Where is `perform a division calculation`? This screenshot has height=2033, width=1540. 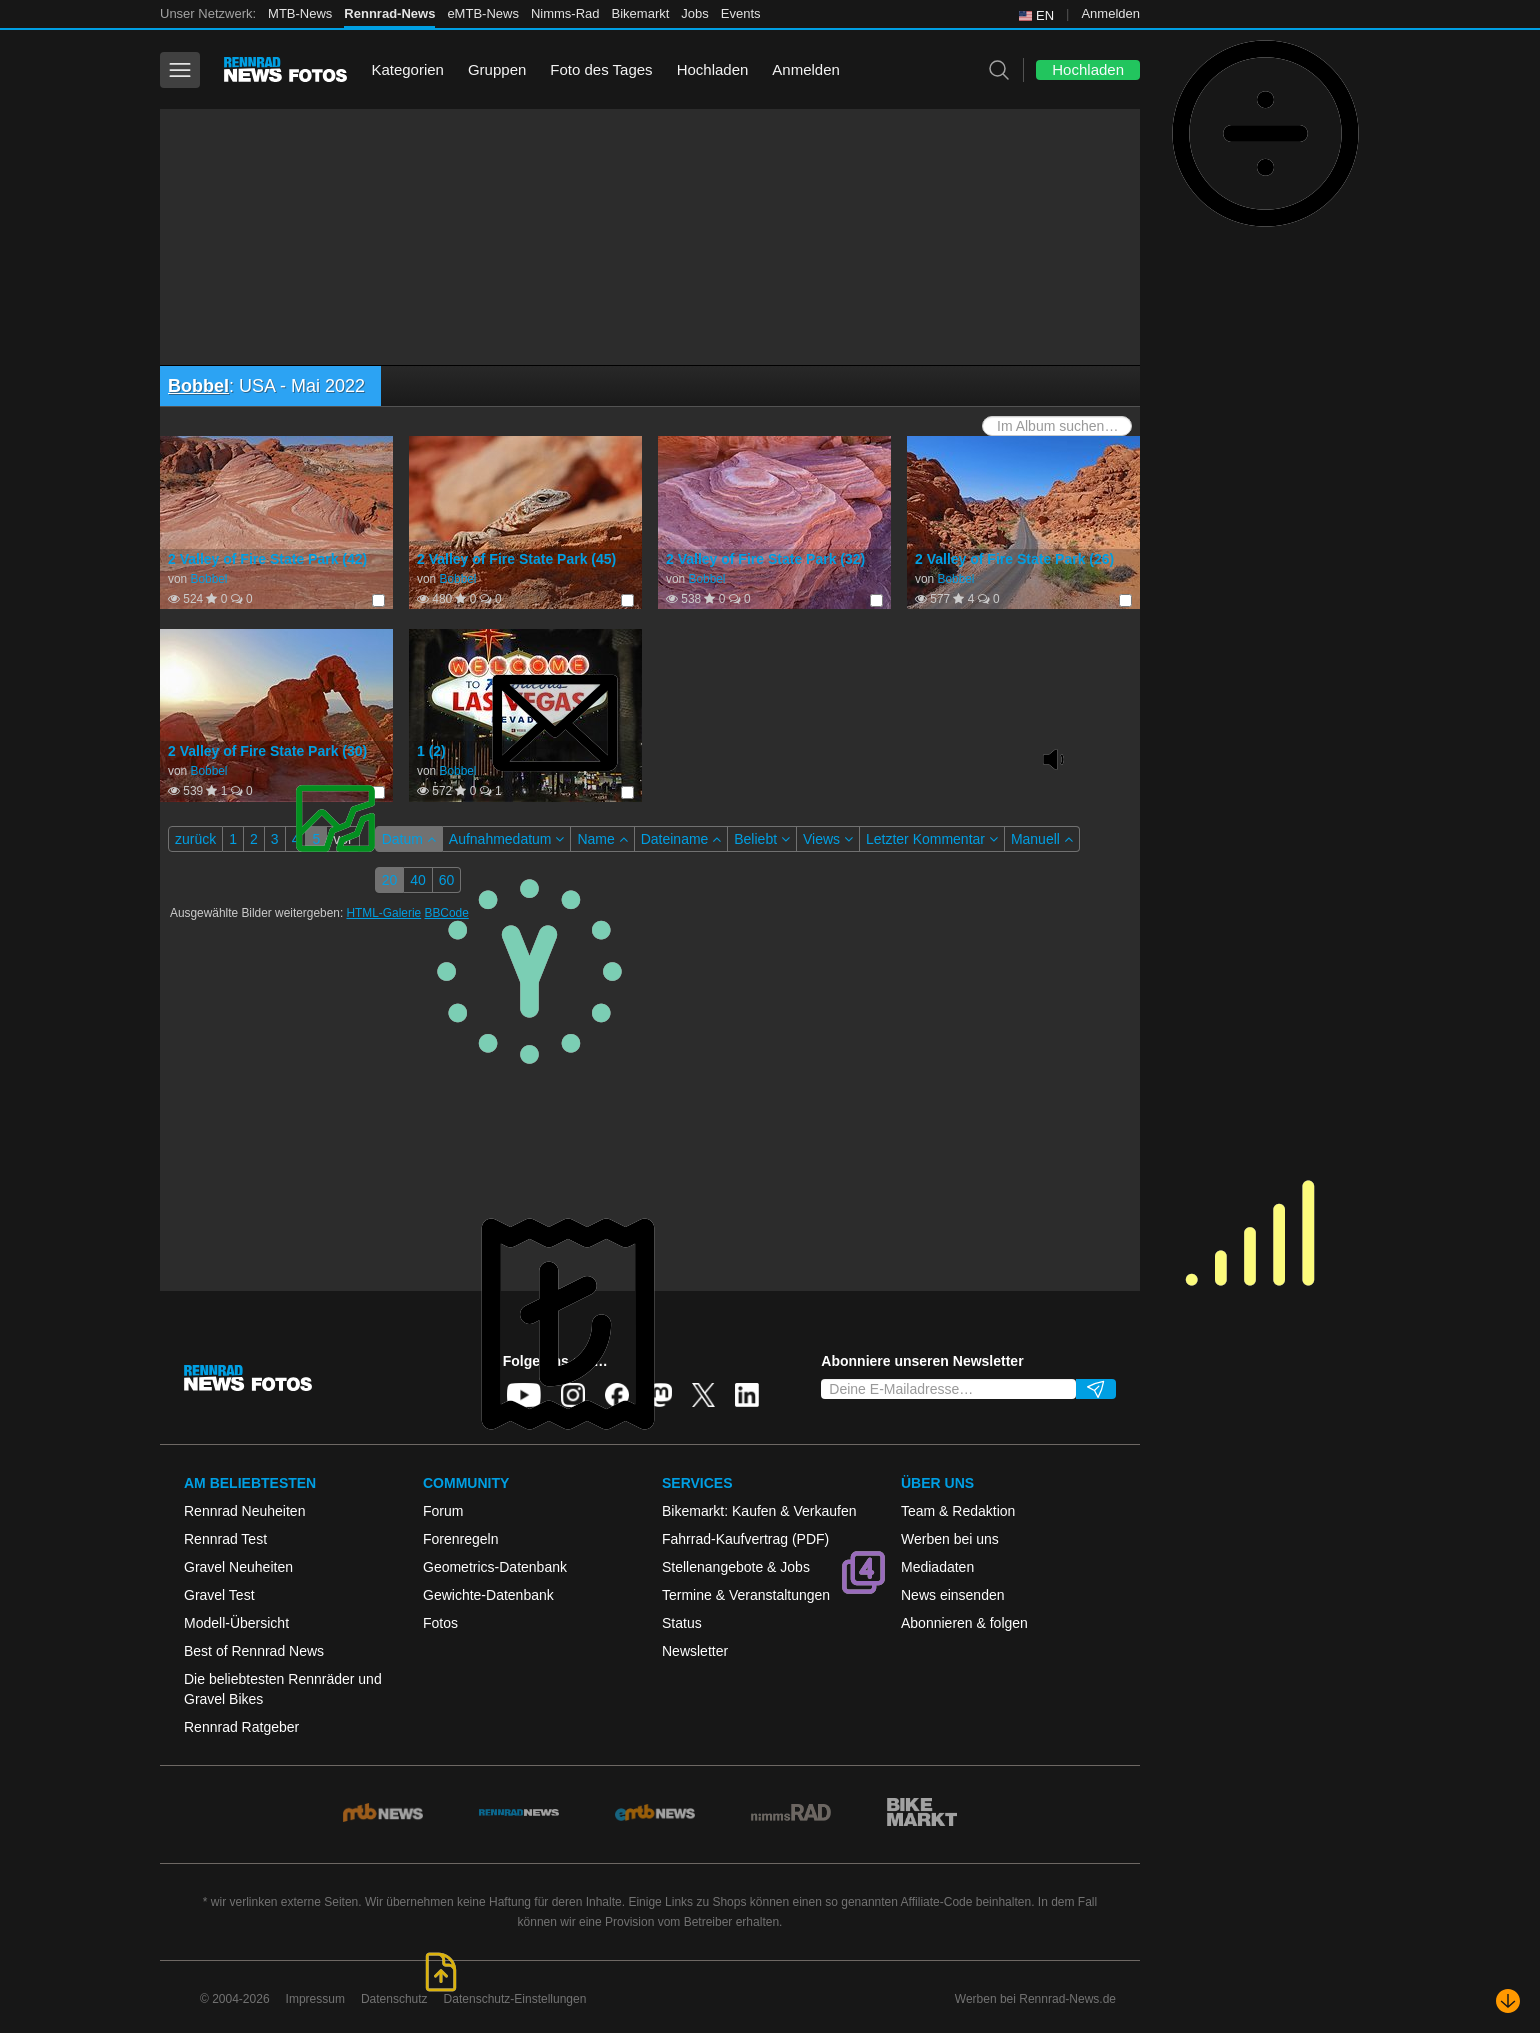 perform a division calculation is located at coordinates (1265, 133).